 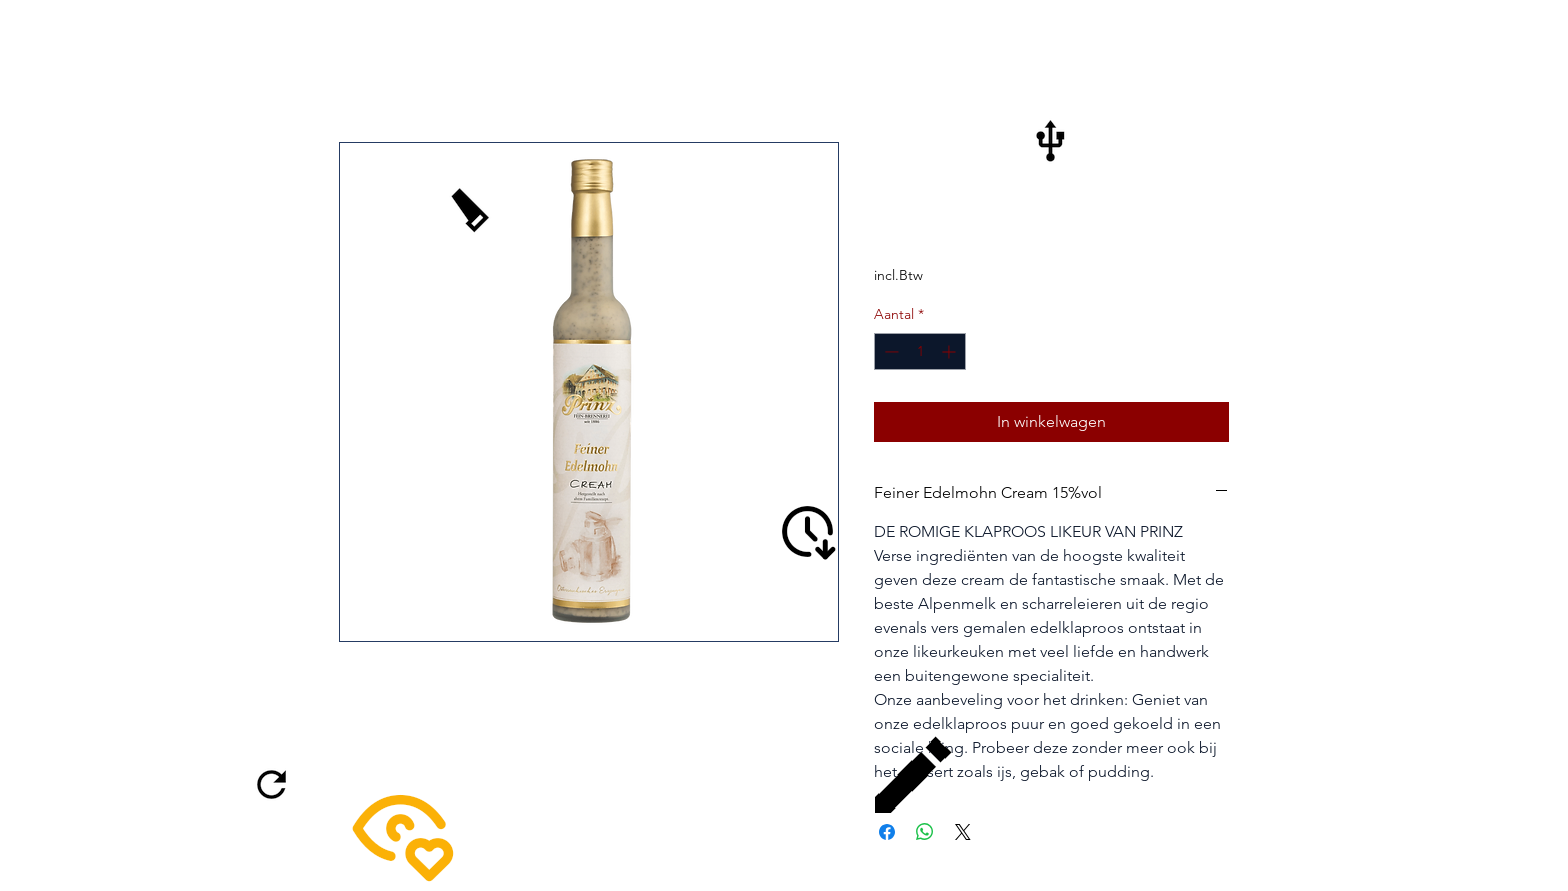 I want to click on find carpentry or woodworking services, so click(x=470, y=210).